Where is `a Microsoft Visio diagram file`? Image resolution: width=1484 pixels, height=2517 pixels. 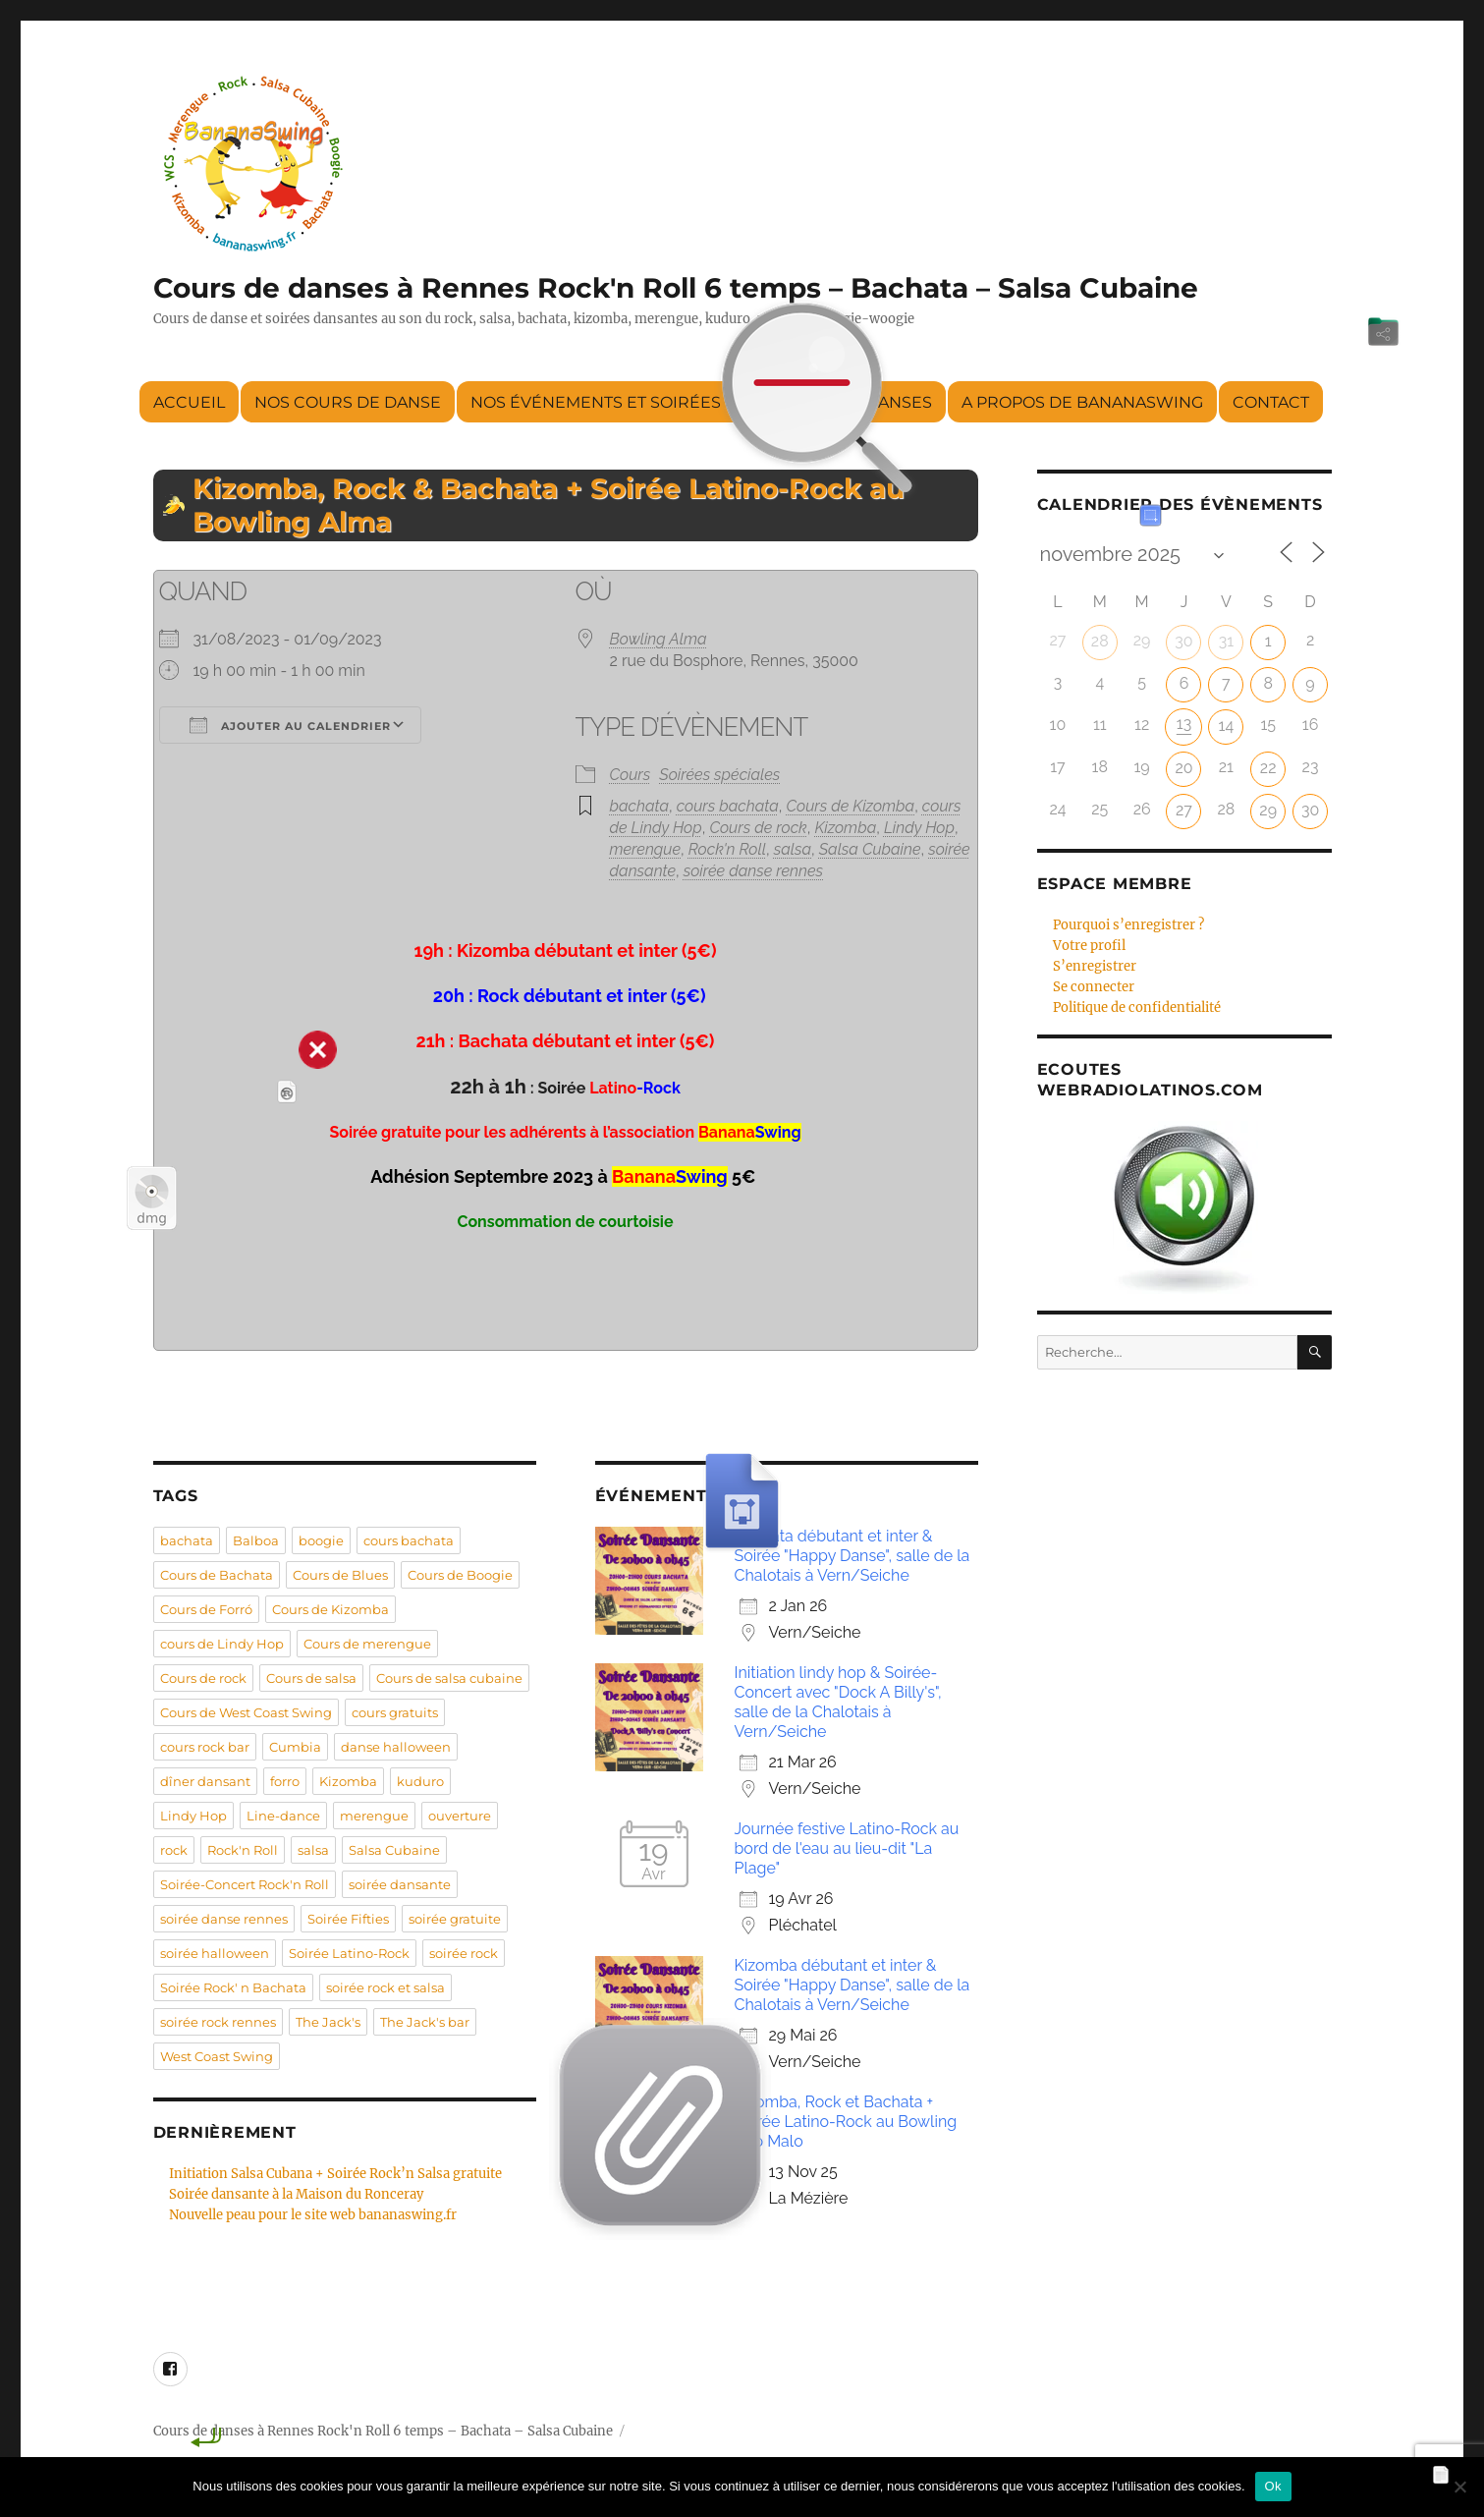 a Microsoft Visio diagram file is located at coordinates (742, 1502).